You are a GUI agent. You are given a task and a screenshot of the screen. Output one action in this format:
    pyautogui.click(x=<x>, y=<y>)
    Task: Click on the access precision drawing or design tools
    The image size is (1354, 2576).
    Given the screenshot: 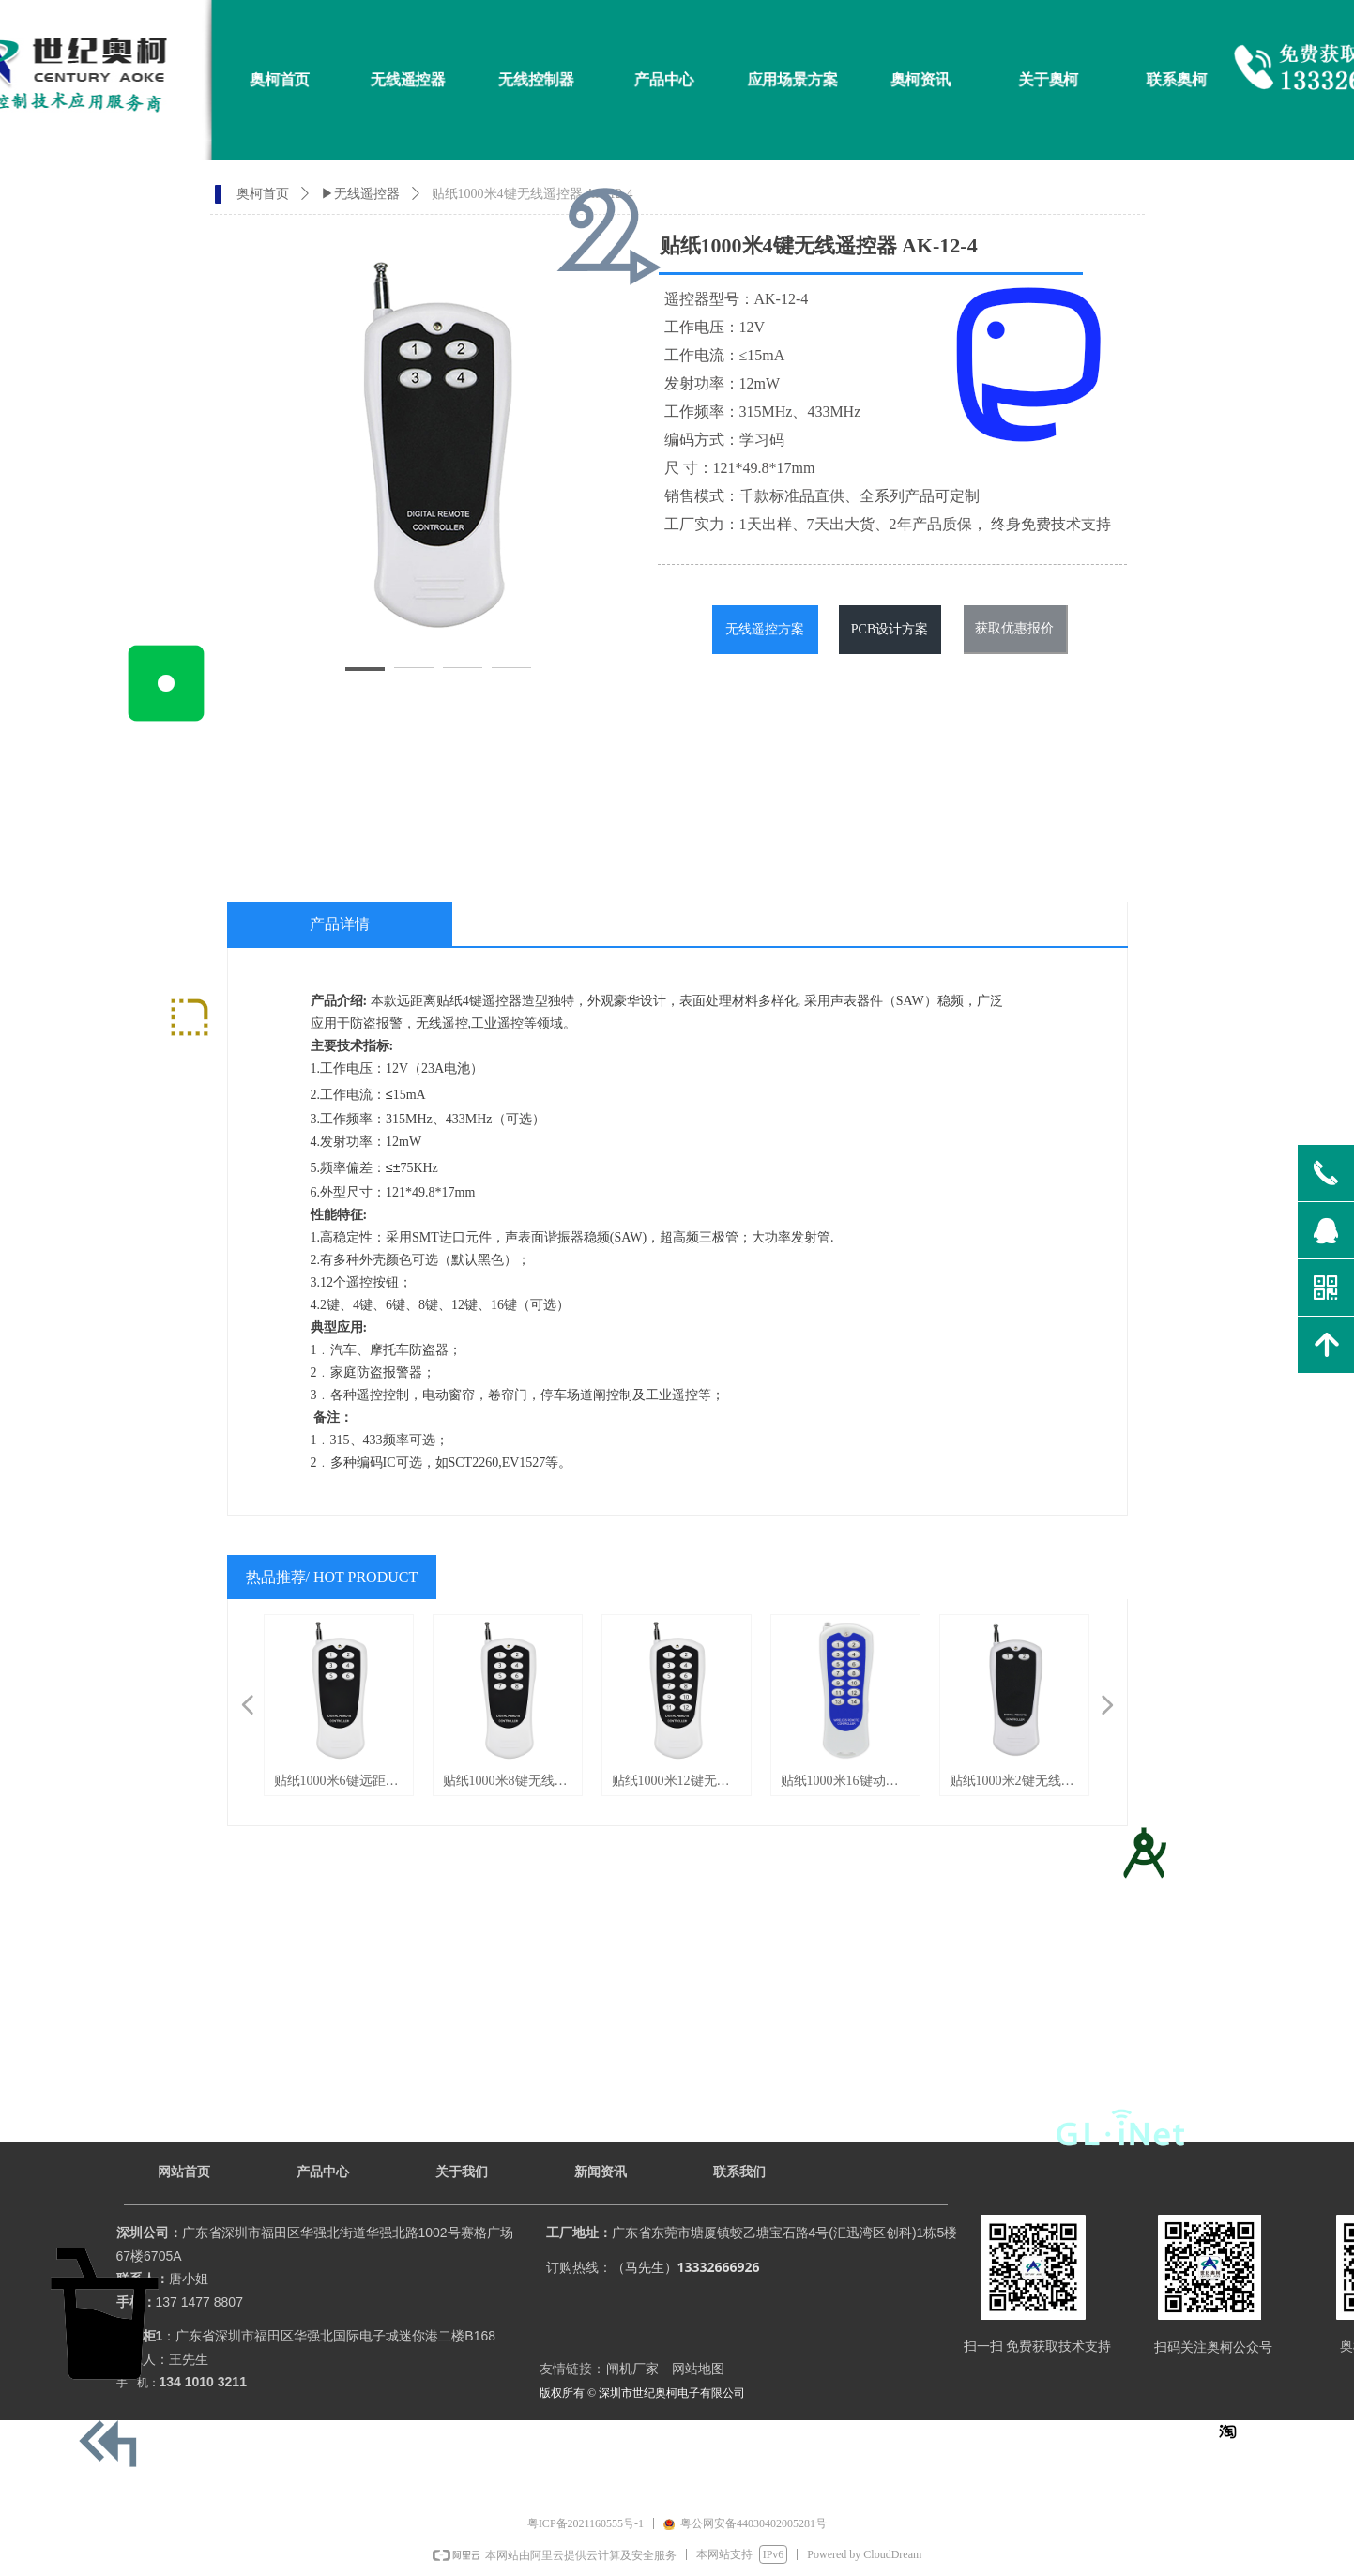 What is the action you would take?
    pyautogui.click(x=1144, y=1852)
    